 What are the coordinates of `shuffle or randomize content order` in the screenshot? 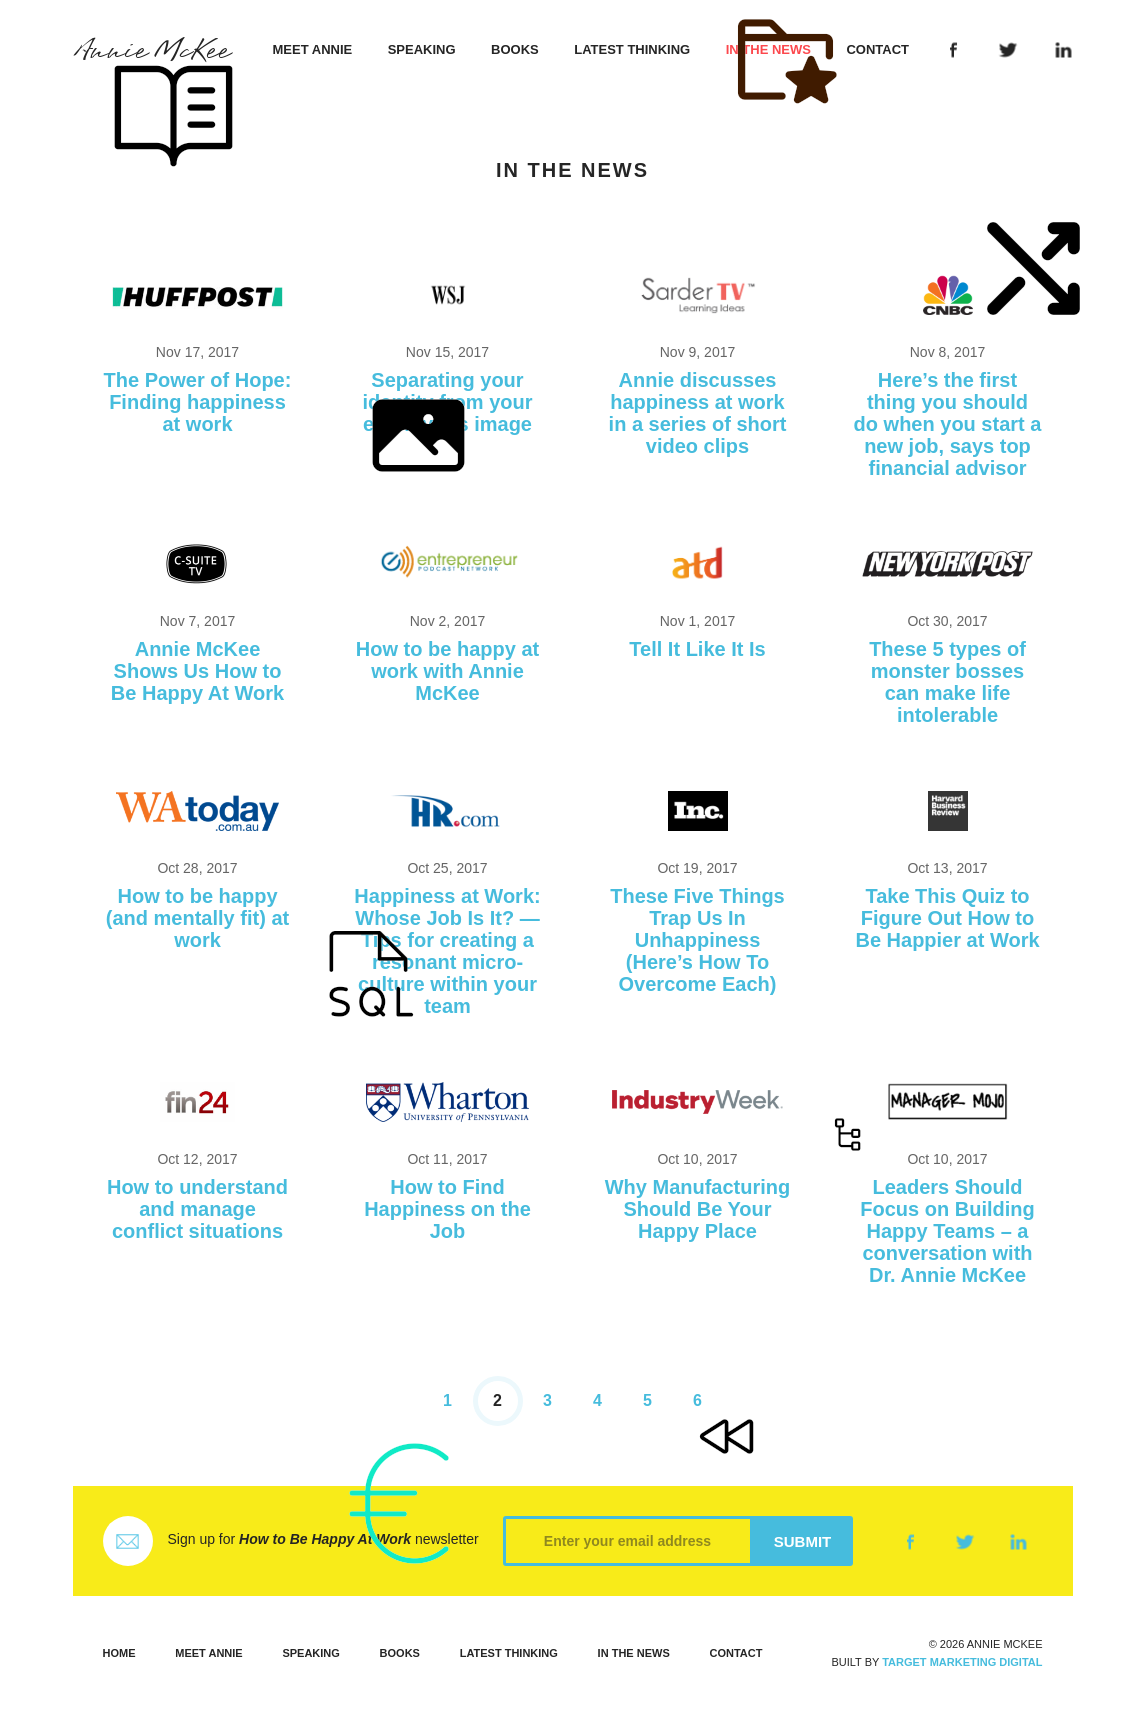 It's located at (1033, 268).